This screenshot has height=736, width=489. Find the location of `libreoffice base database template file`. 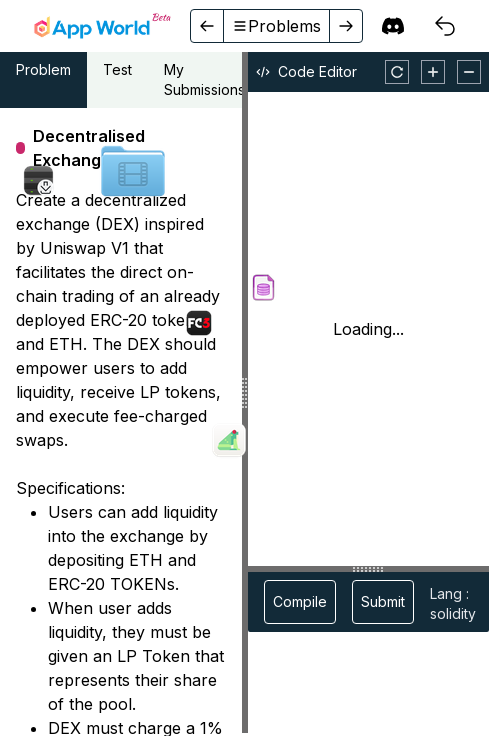

libreoffice base database template file is located at coordinates (263, 287).